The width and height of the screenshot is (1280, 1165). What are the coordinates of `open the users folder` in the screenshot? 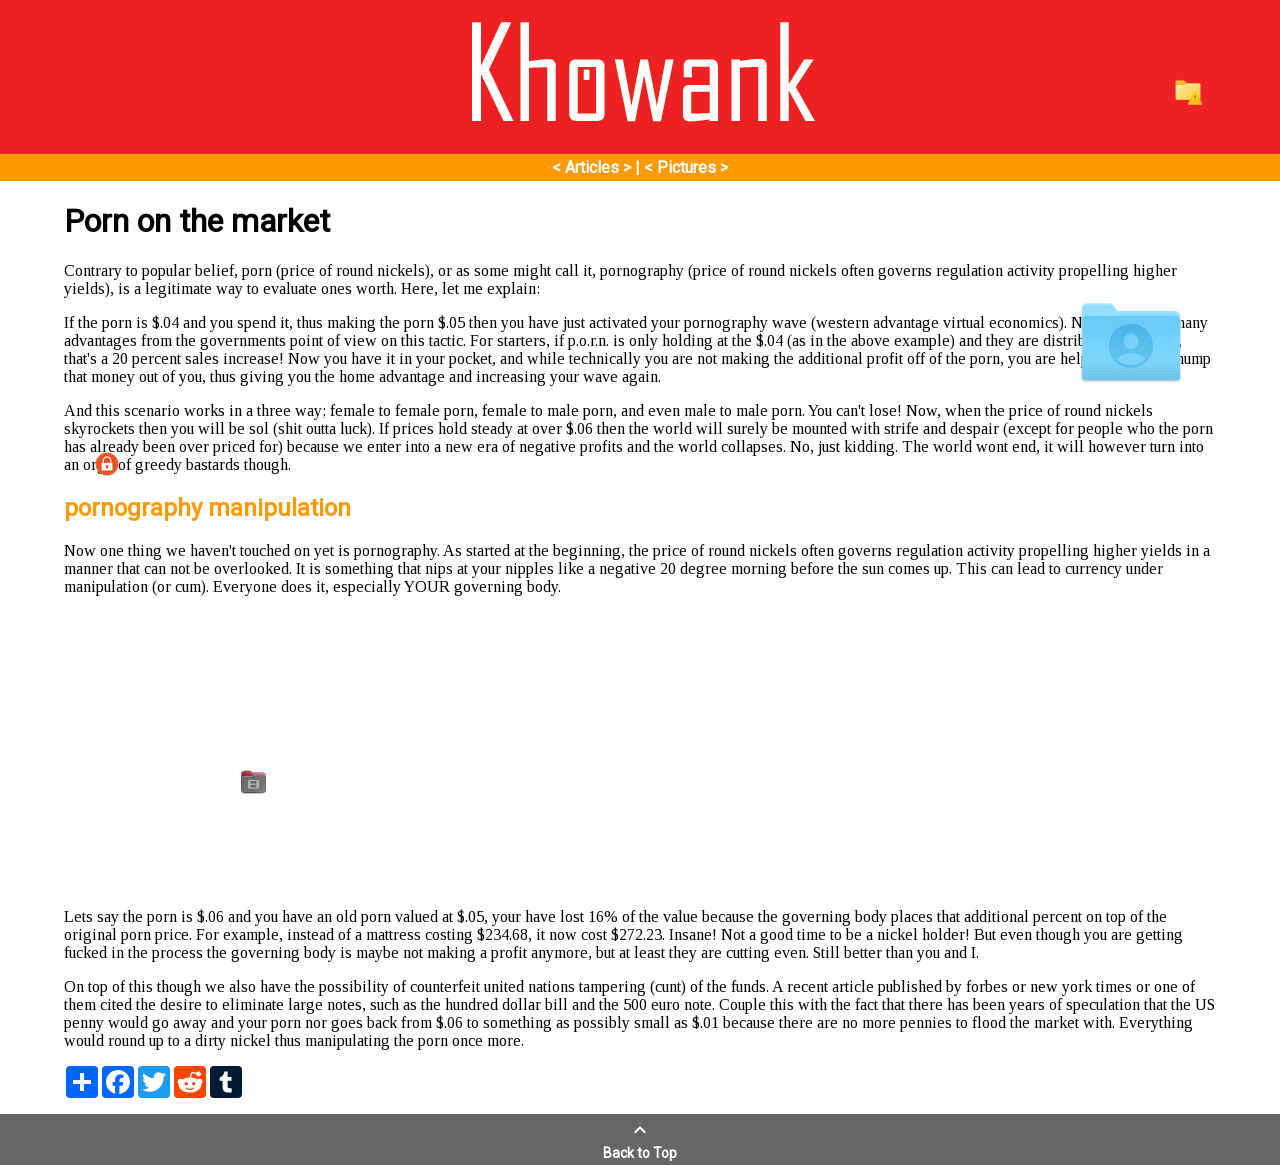 It's located at (1131, 342).